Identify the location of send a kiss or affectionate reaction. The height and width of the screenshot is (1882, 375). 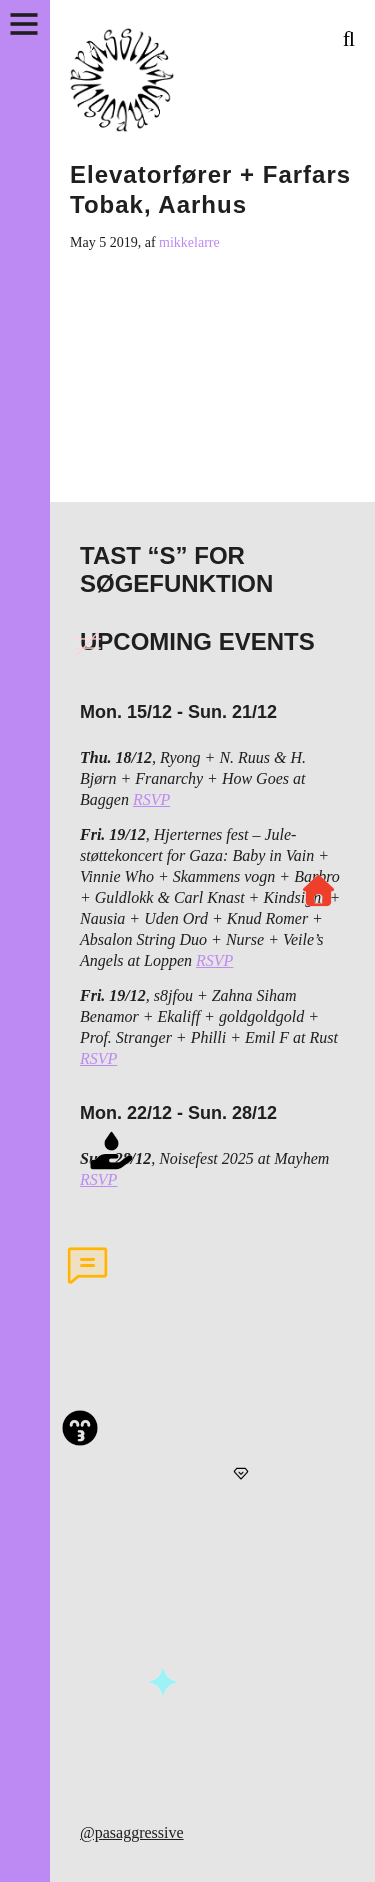
(80, 1428).